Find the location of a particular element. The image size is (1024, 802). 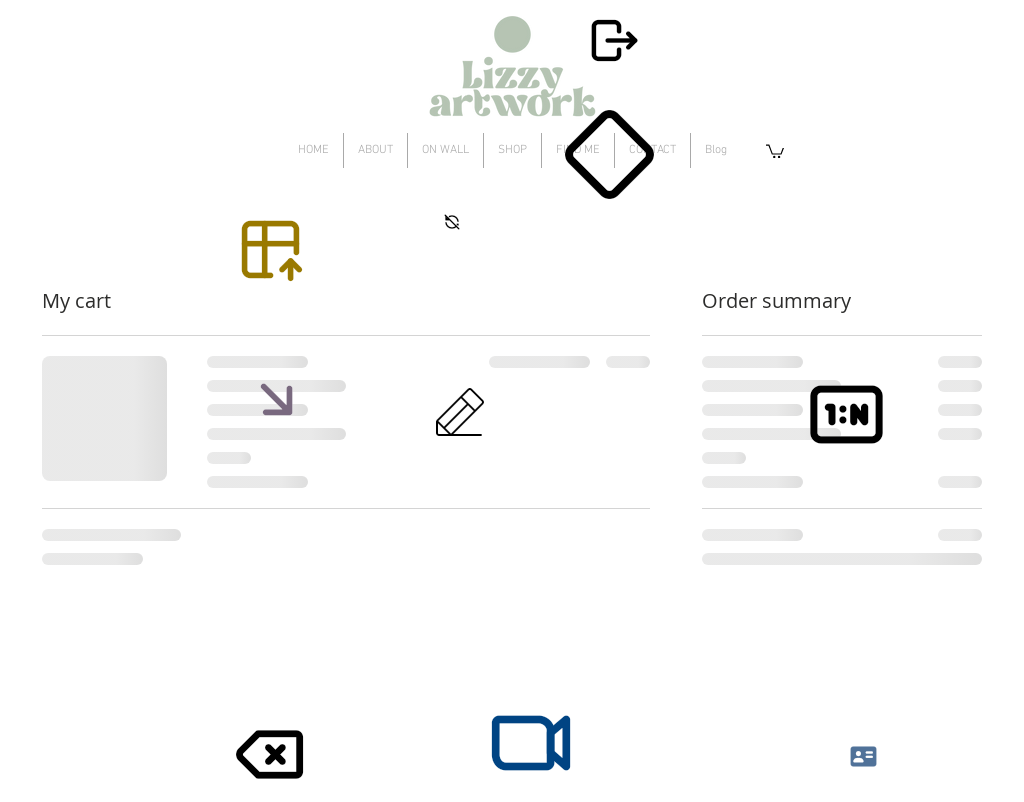

import data into a table is located at coordinates (270, 249).